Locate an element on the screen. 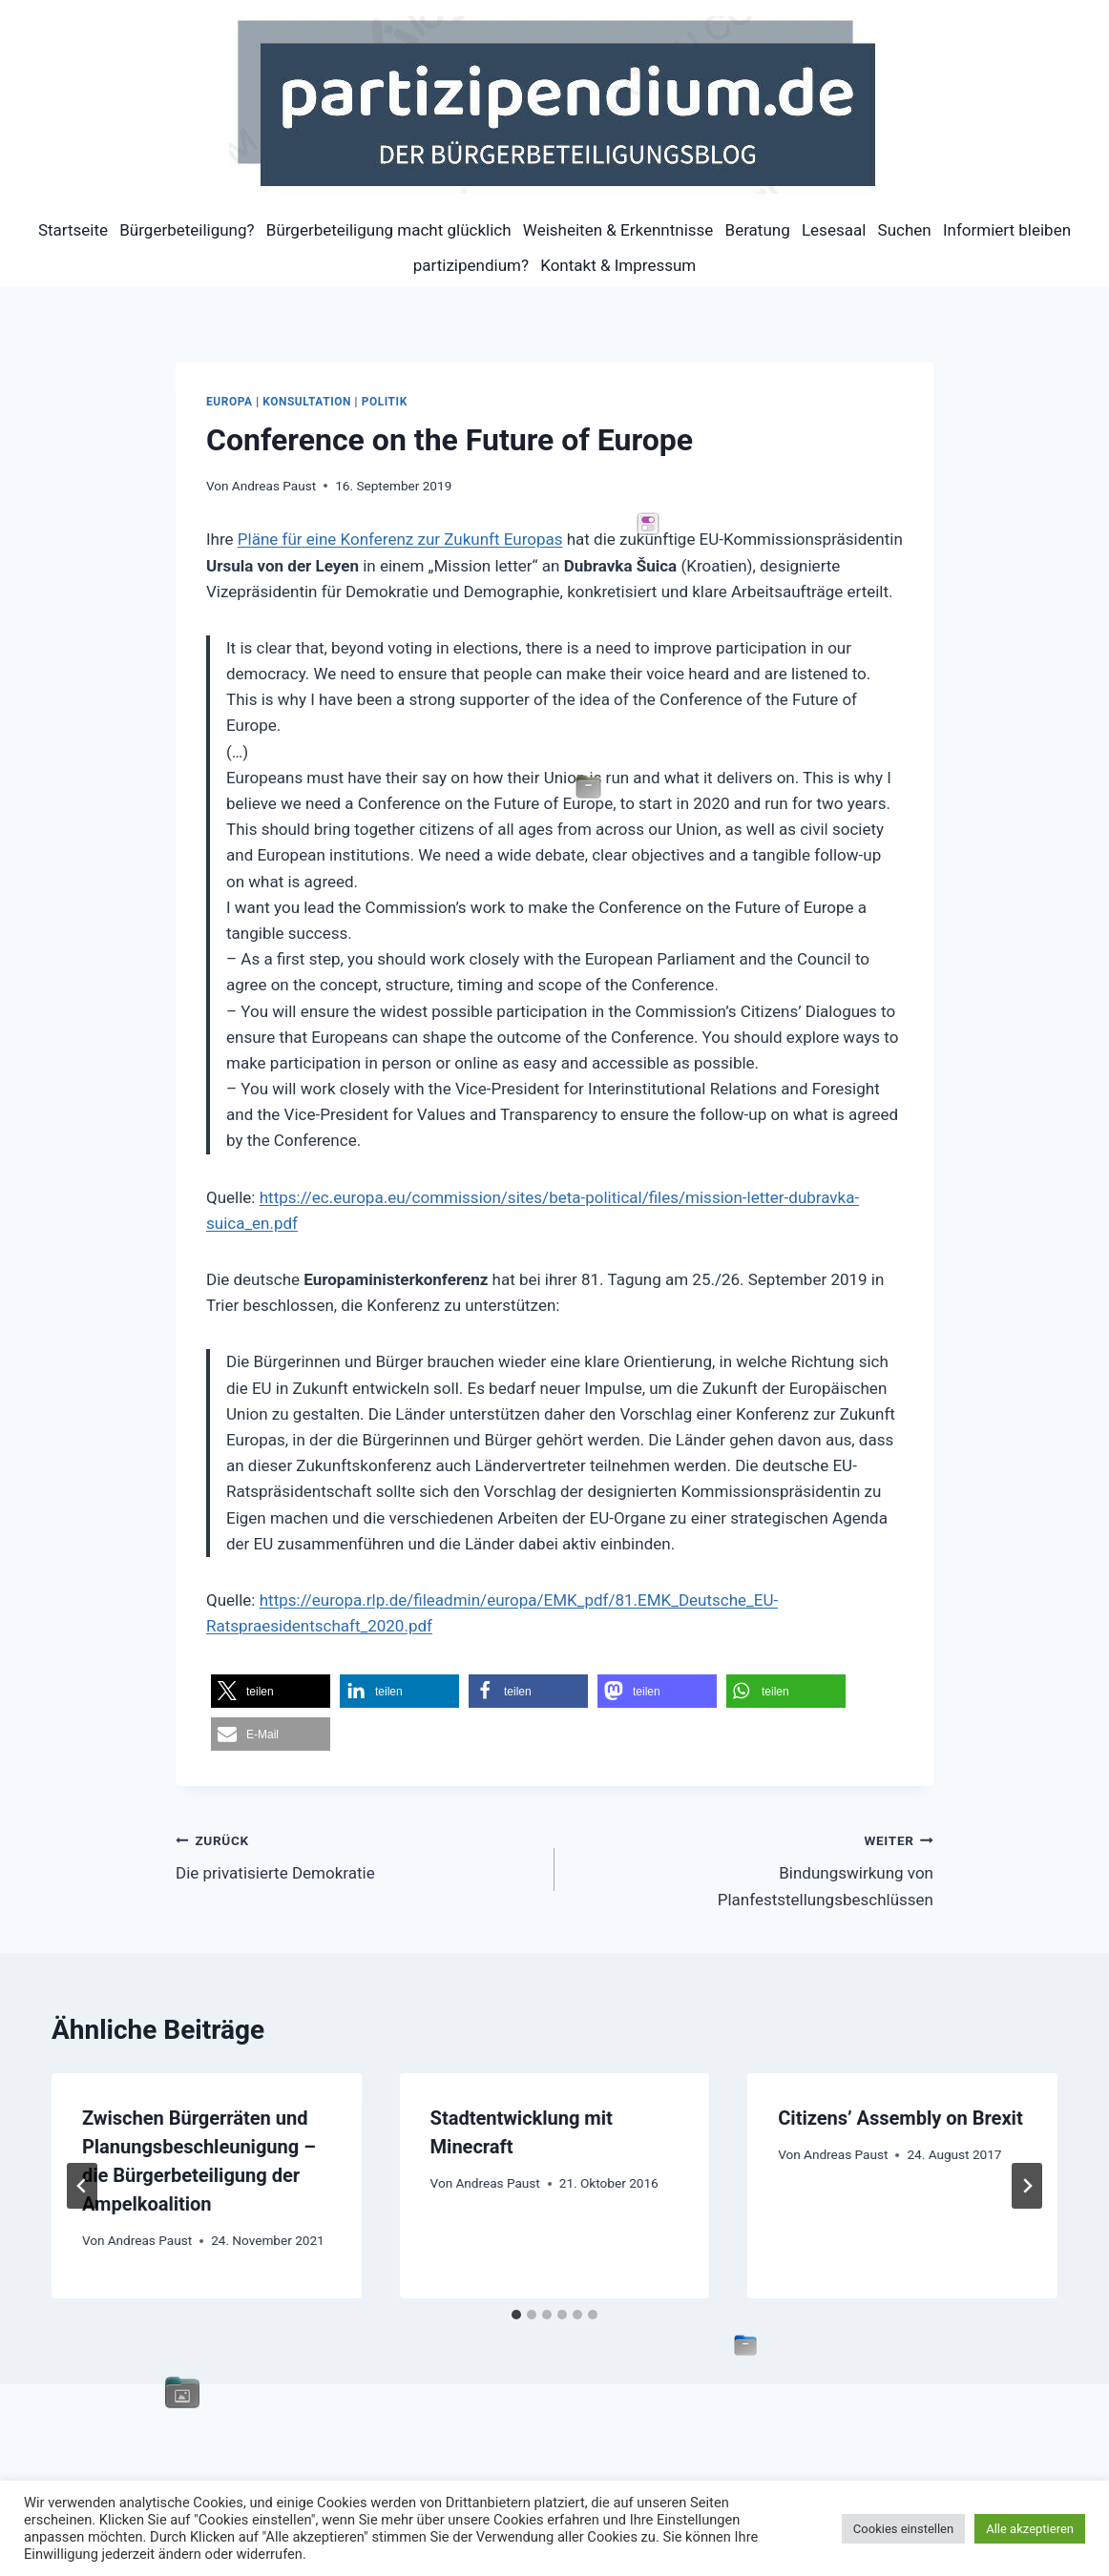 This screenshot has width=1109, height=2576. open your pictures folder is located at coordinates (182, 2392).